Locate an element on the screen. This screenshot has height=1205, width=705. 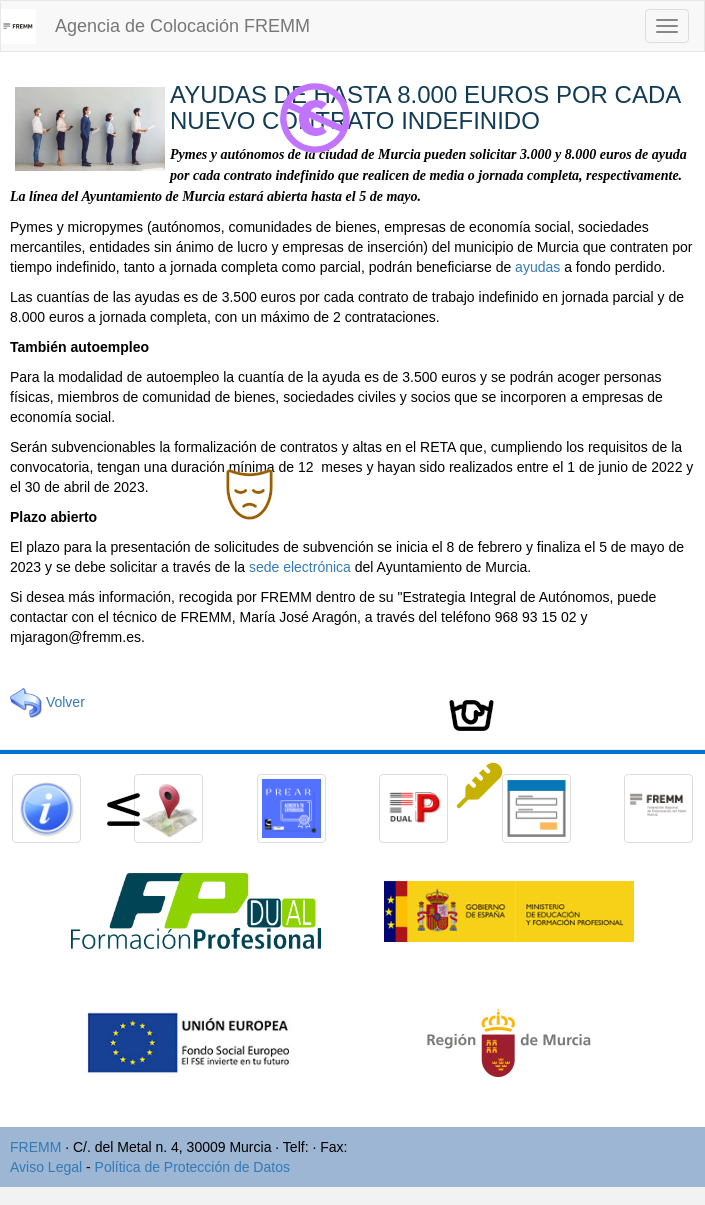
select sad or tragedy theater mask is located at coordinates (249, 492).